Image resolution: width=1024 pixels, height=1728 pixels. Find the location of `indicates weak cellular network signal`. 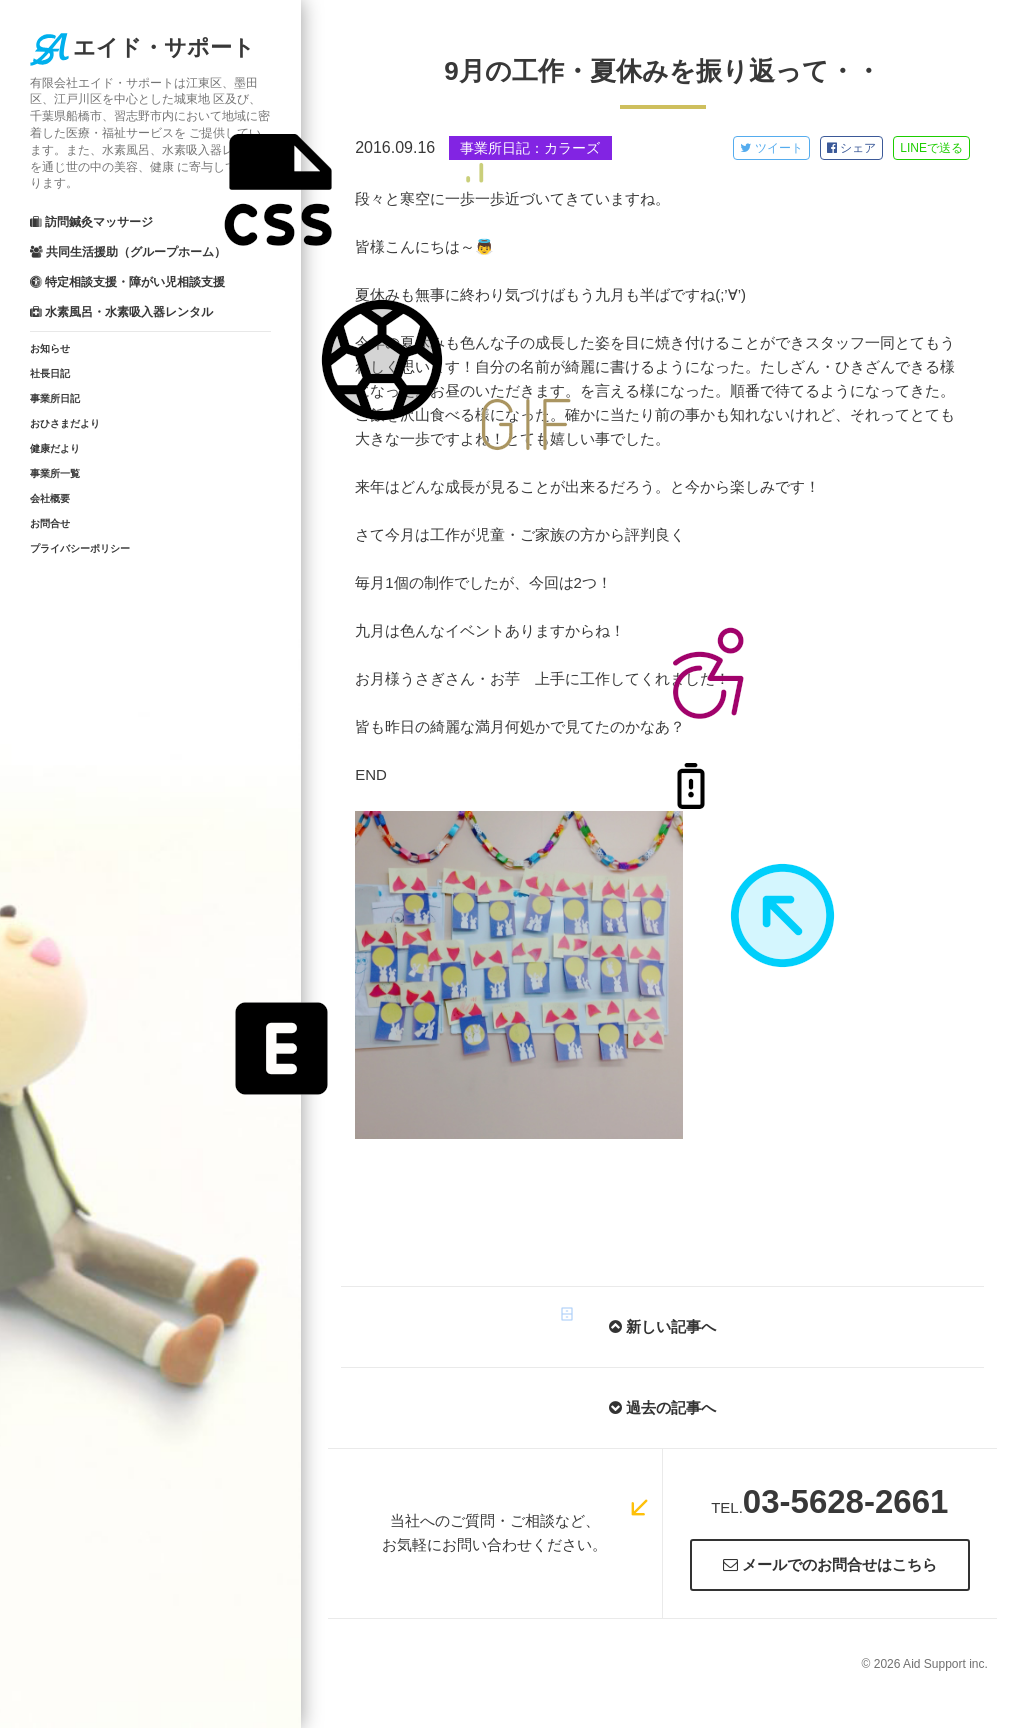

indicates weak cellular network signal is located at coordinates (497, 157).